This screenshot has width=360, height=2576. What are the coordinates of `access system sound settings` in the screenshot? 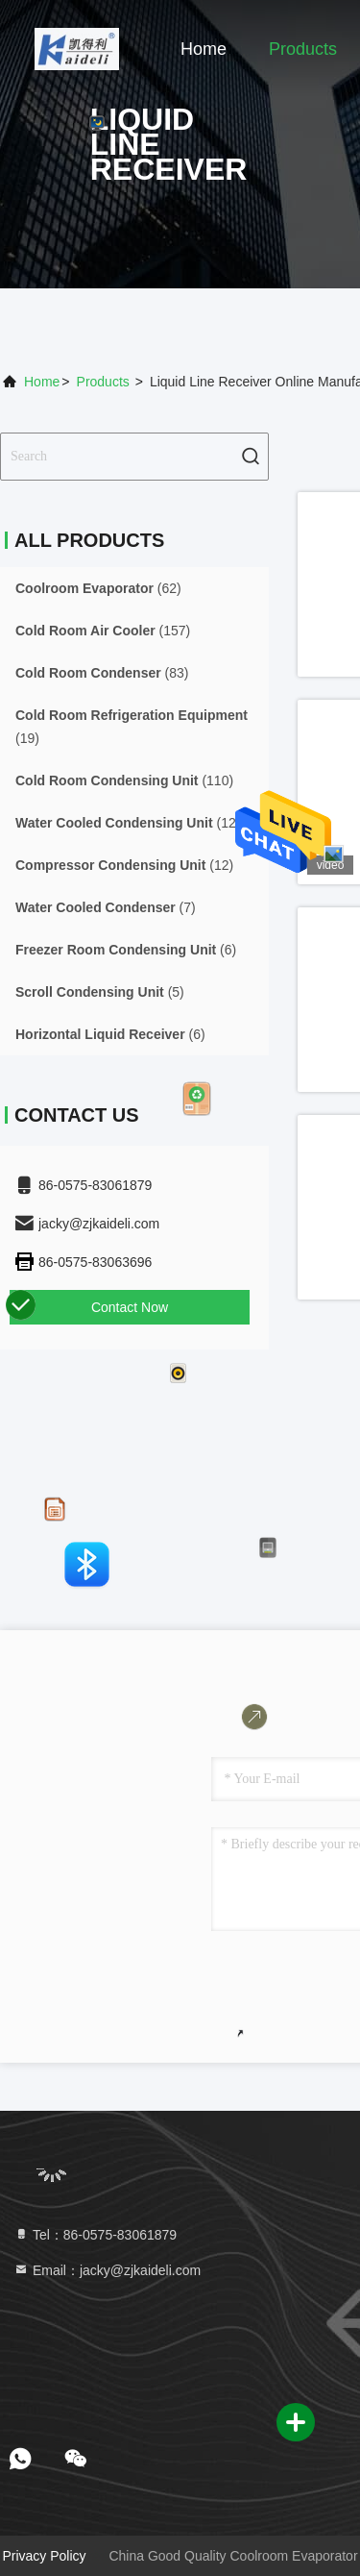 It's located at (178, 1373).